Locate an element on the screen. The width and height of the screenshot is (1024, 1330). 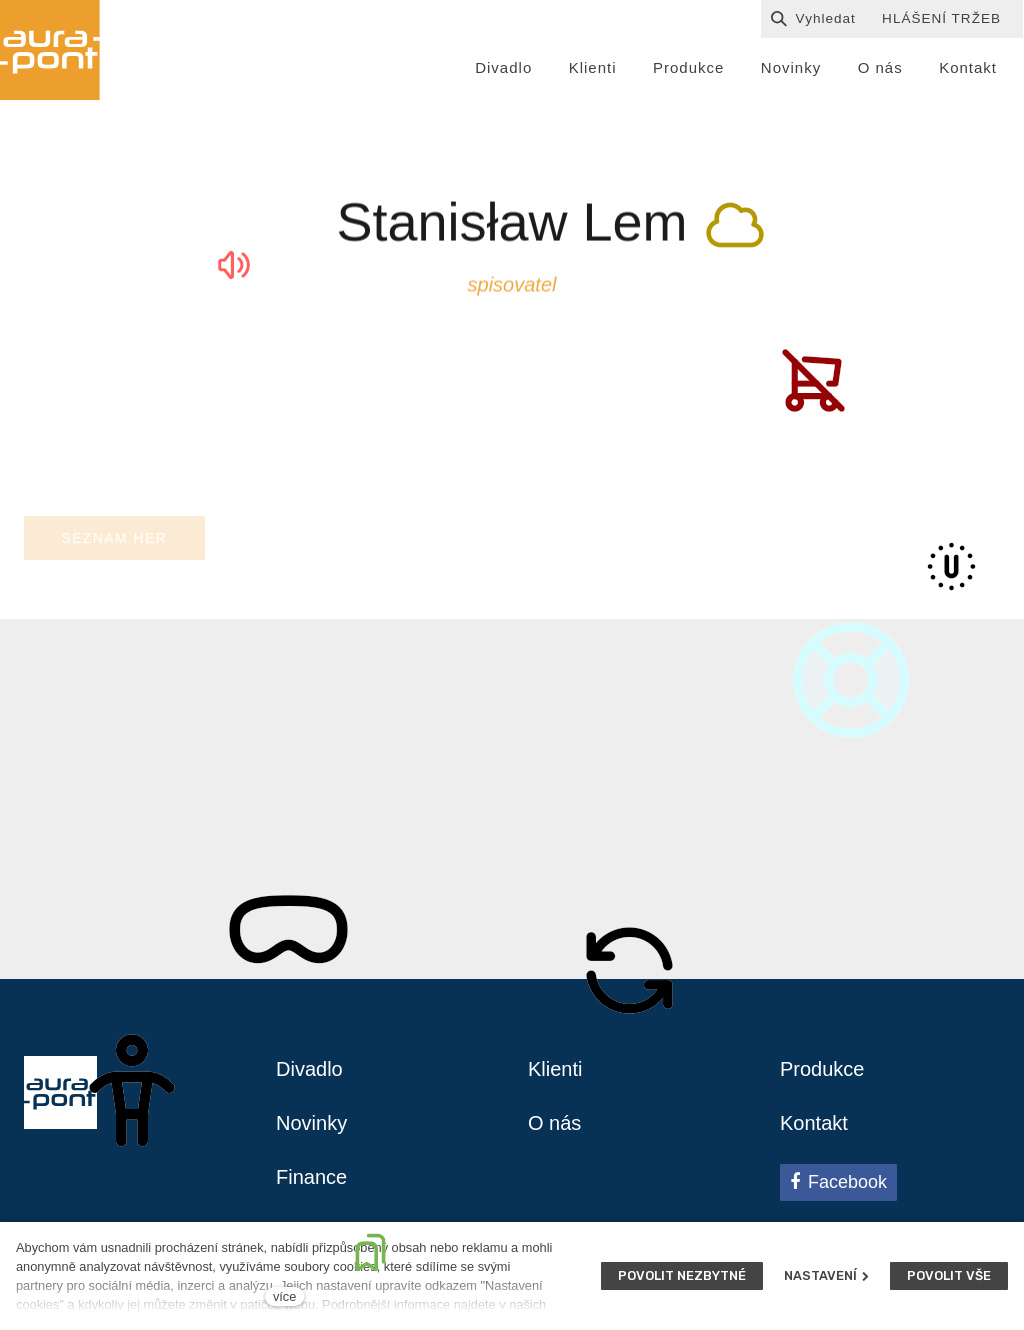
access cloud storage is located at coordinates (735, 225).